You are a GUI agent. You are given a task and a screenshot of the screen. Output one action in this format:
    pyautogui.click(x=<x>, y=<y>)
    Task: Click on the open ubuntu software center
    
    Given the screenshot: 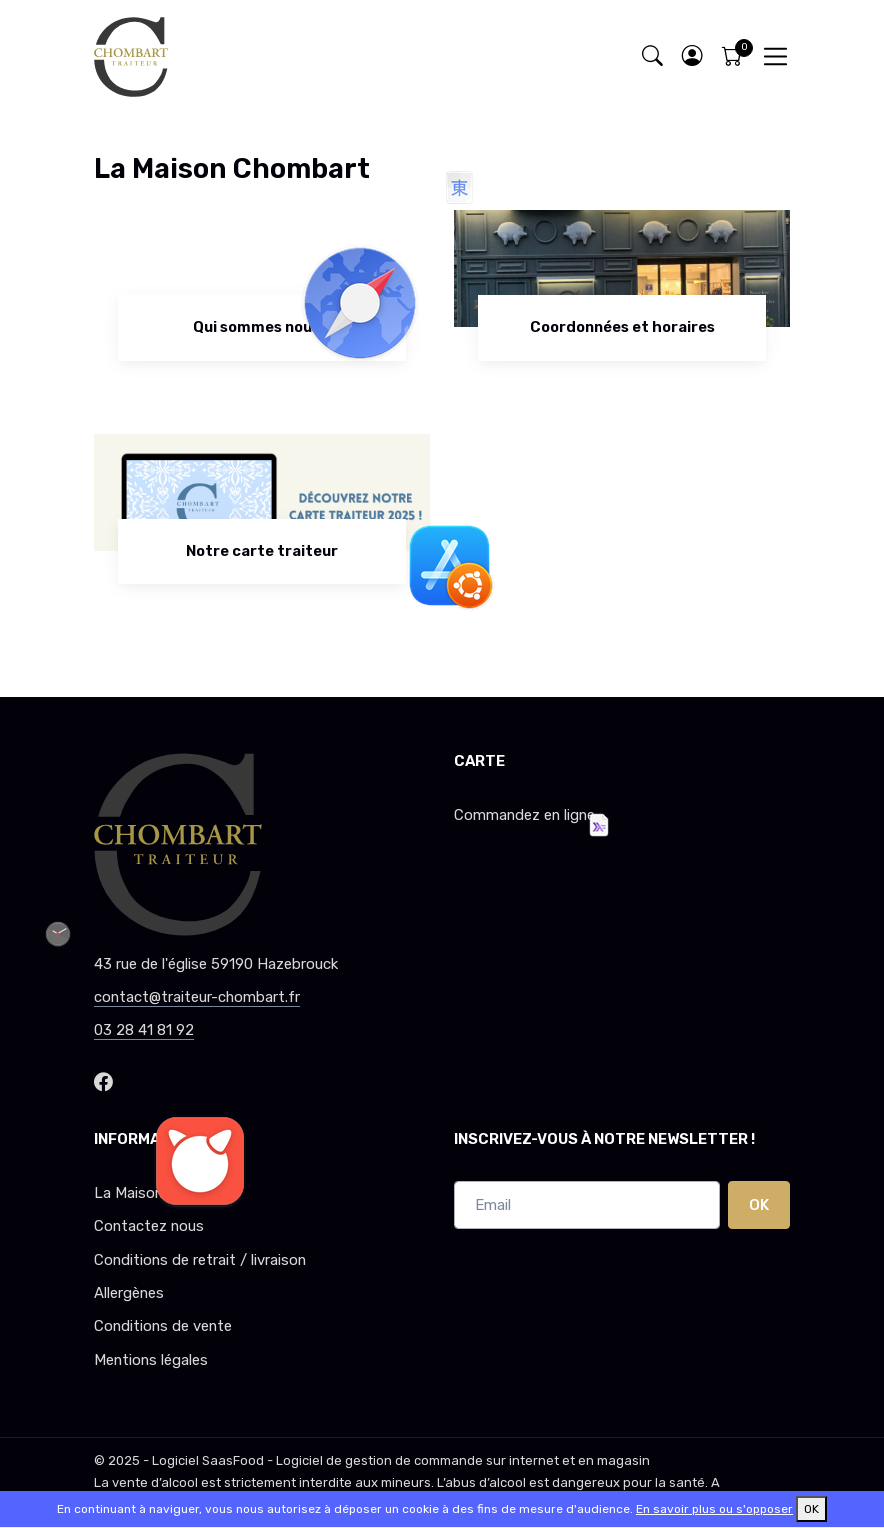 What is the action you would take?
    pyautogui.click(x=449, y=565)
    